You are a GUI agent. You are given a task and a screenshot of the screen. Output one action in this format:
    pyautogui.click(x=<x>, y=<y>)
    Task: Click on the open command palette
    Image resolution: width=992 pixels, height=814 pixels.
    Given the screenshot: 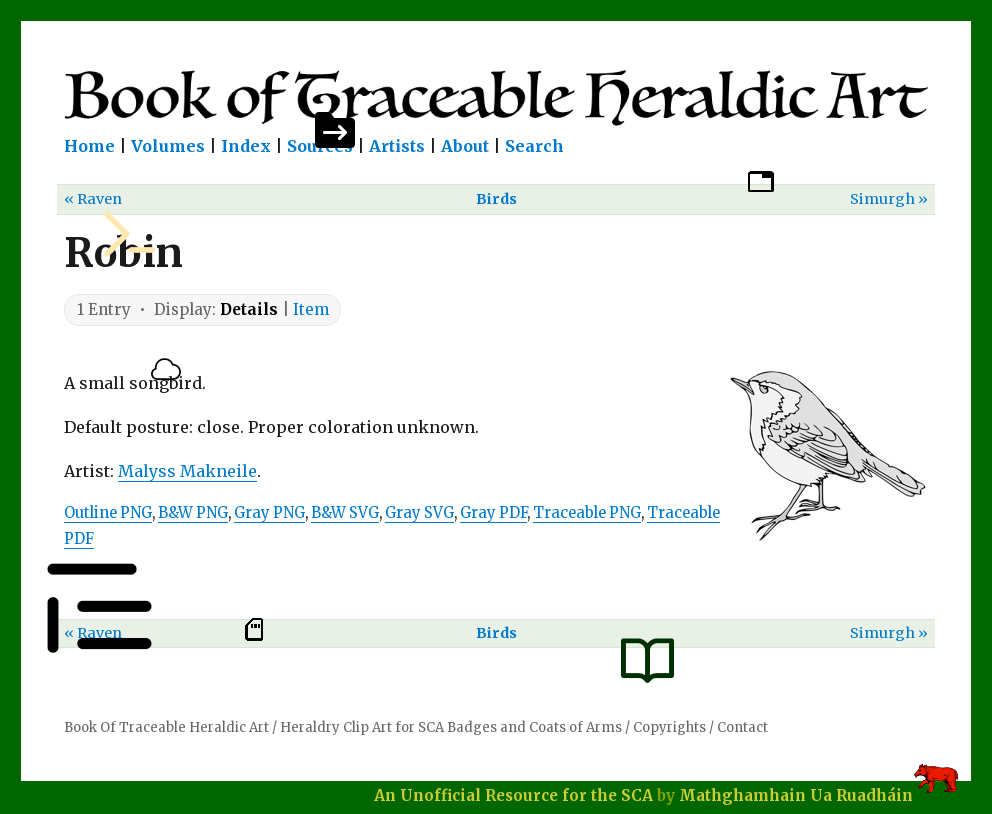 What is the action you would take?
    pyautogui.click(x=129, y=234)
    